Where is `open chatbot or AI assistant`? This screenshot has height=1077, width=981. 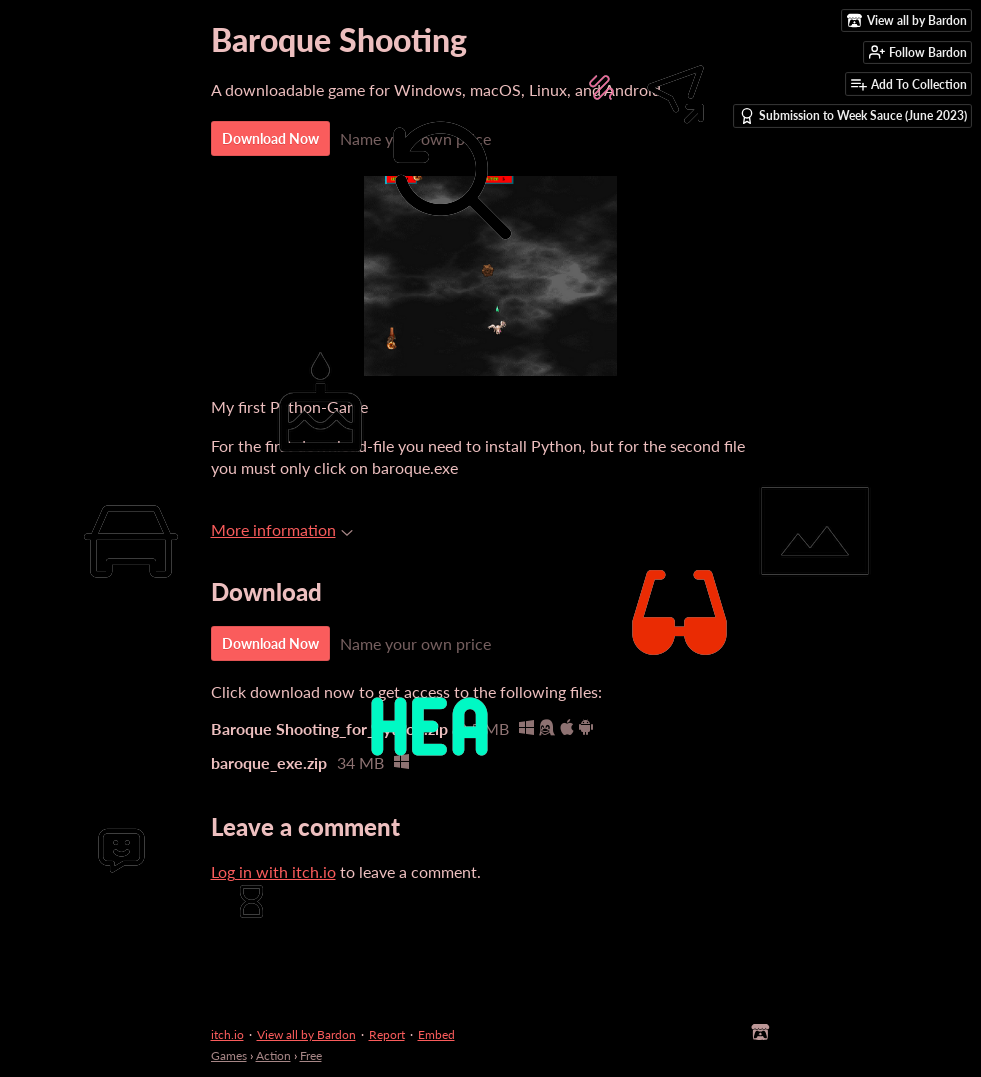 open chatbot or AI assistant is located at coordinates (121, 849).